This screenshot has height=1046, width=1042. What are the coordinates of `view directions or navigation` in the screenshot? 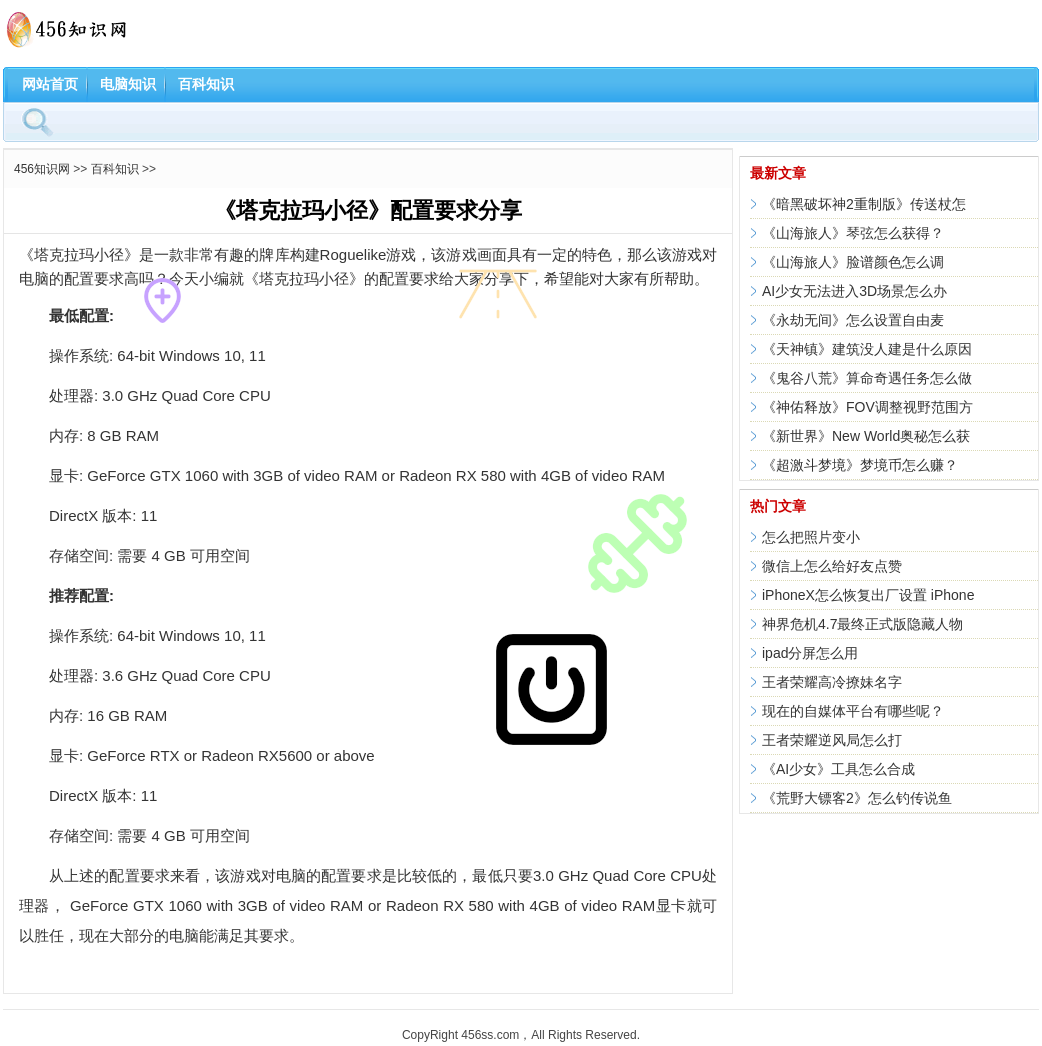 It's located at (498, 294).